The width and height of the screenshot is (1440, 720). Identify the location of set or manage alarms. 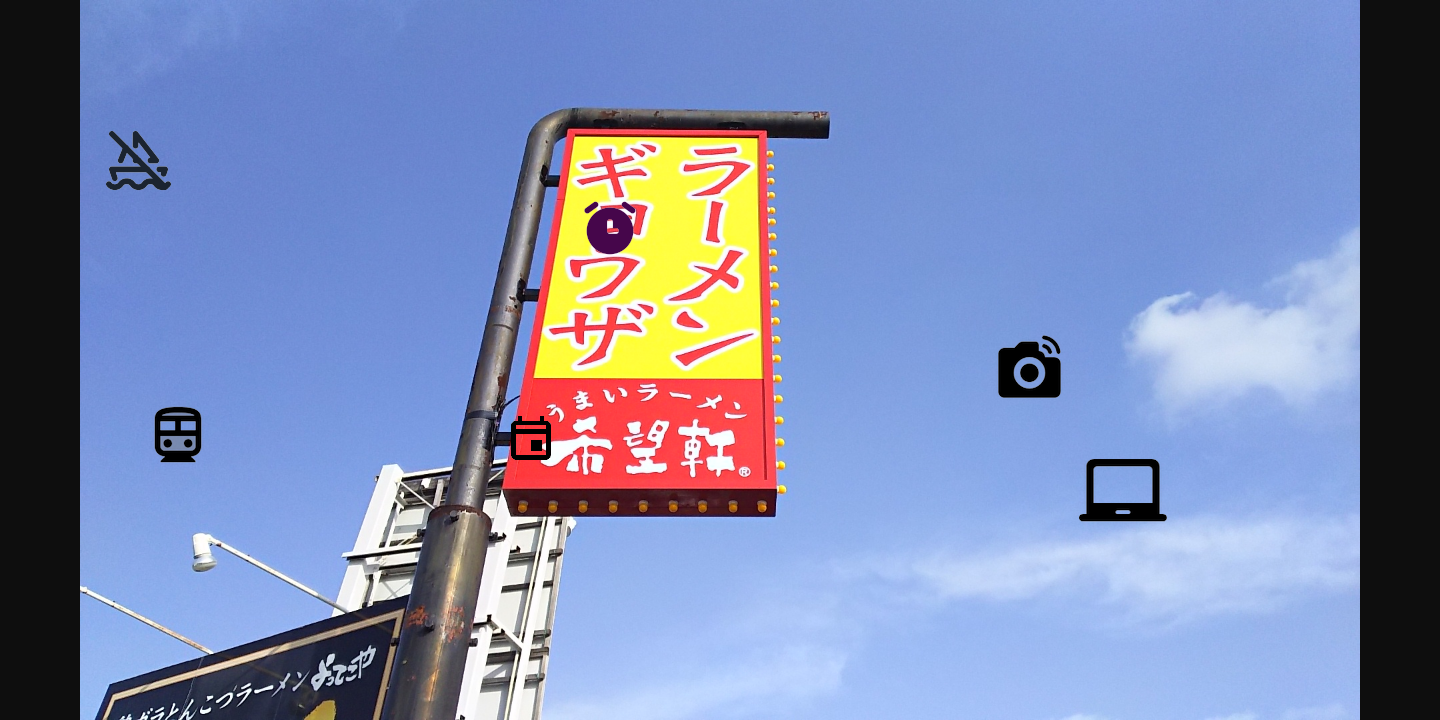
(610, 228).